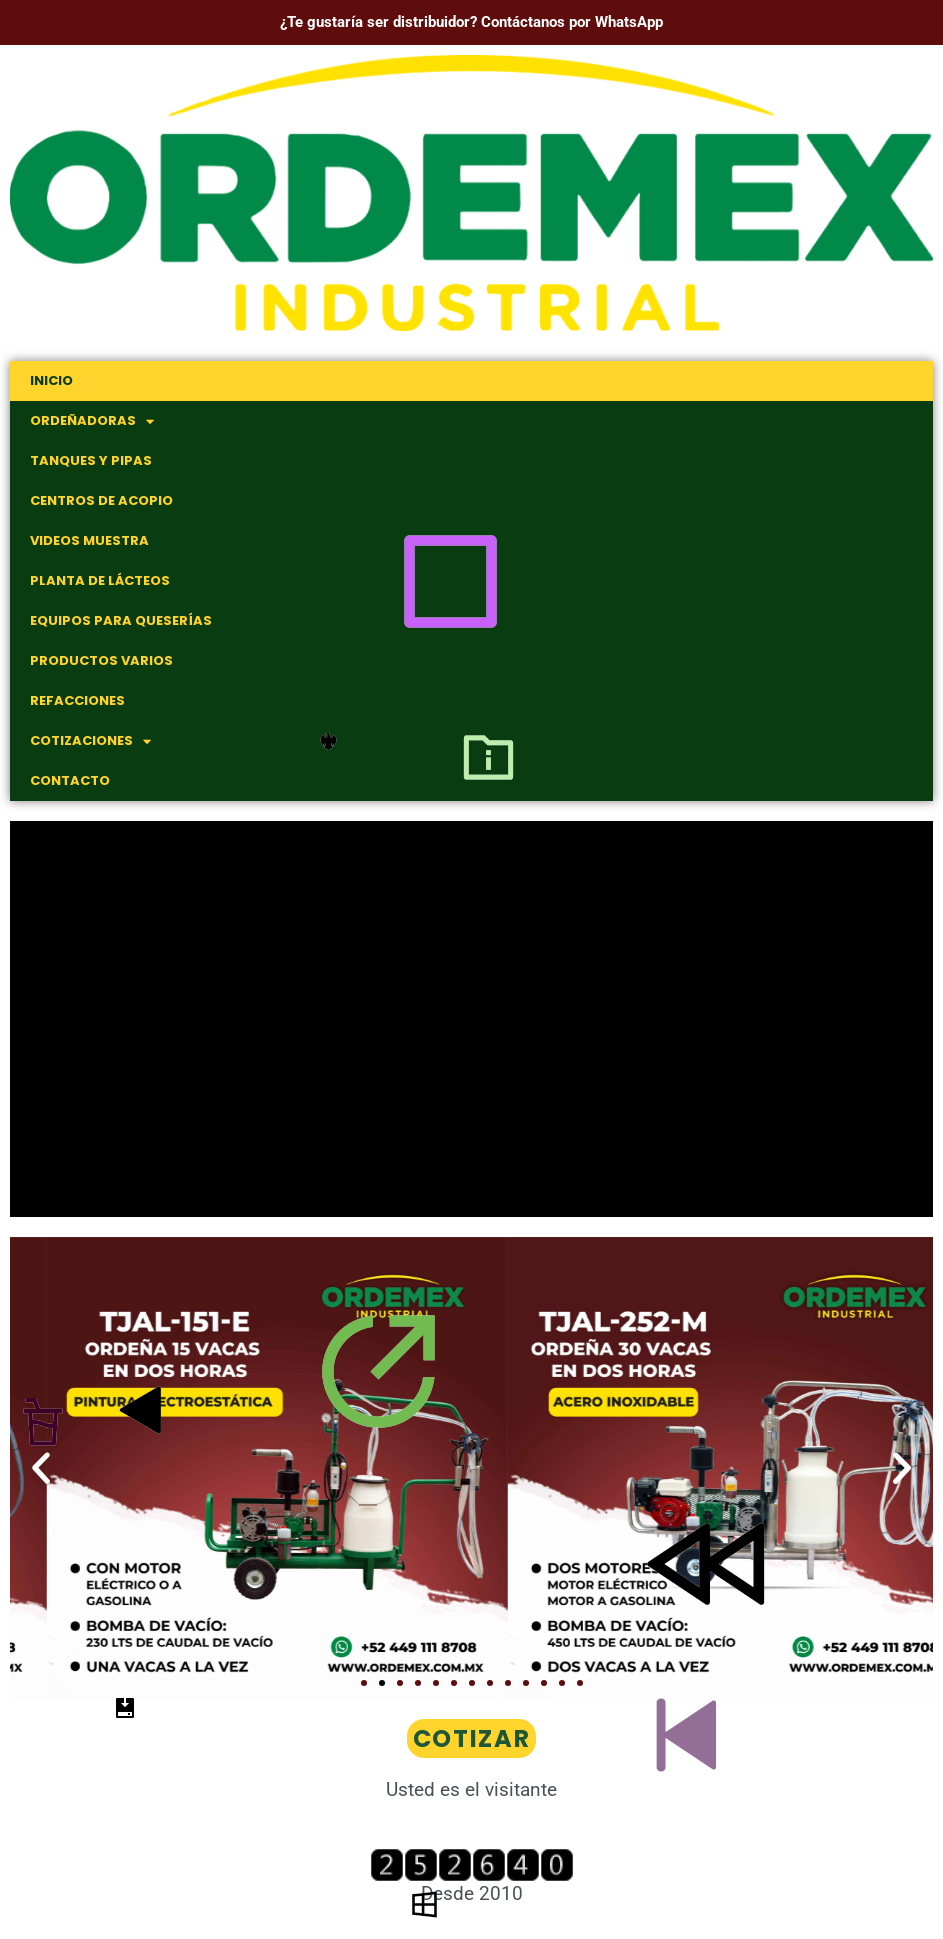 The width and height of the screenshot is (943, 1939). I want to click on share this content with others, so click(378, 1371).